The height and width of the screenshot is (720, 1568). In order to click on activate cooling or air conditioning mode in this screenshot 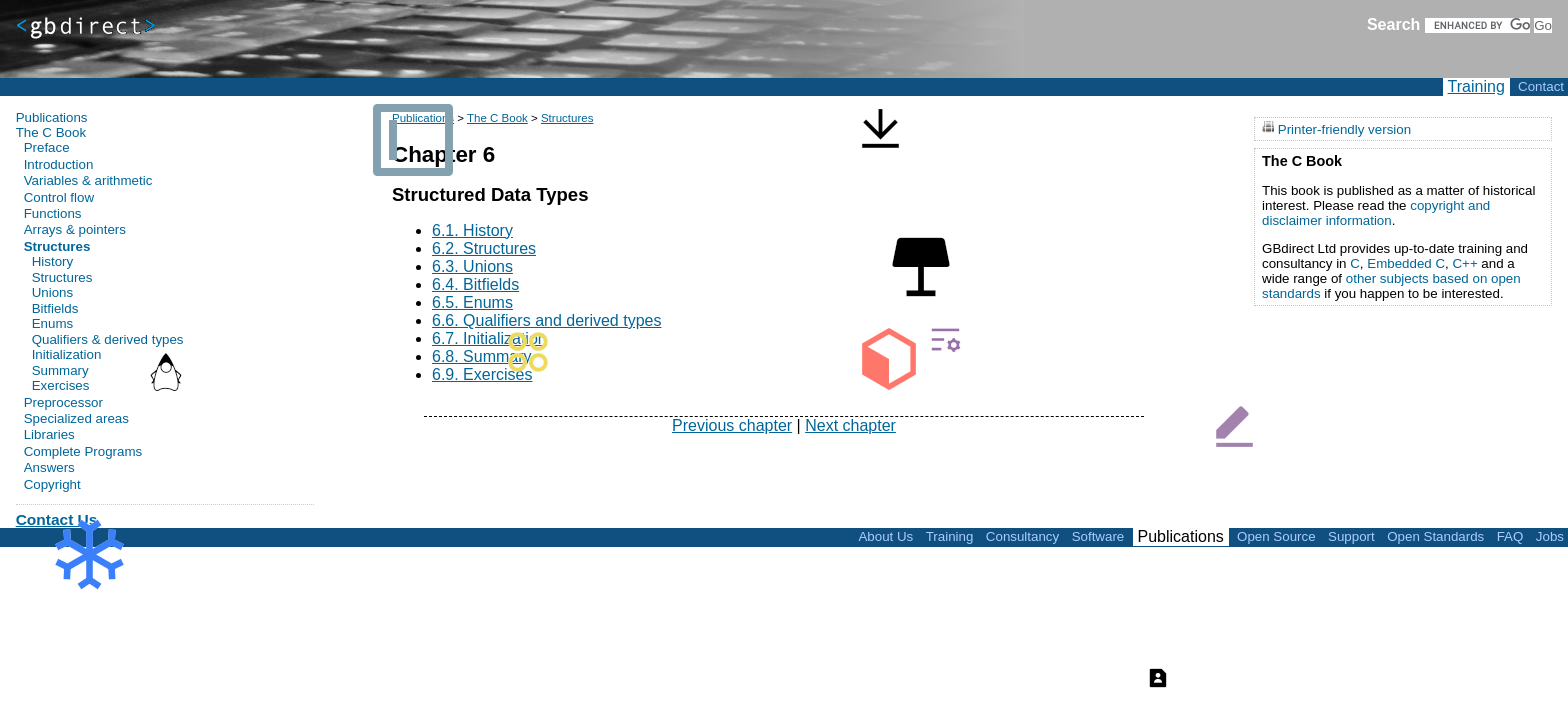, I will do `click(89, 554)`.